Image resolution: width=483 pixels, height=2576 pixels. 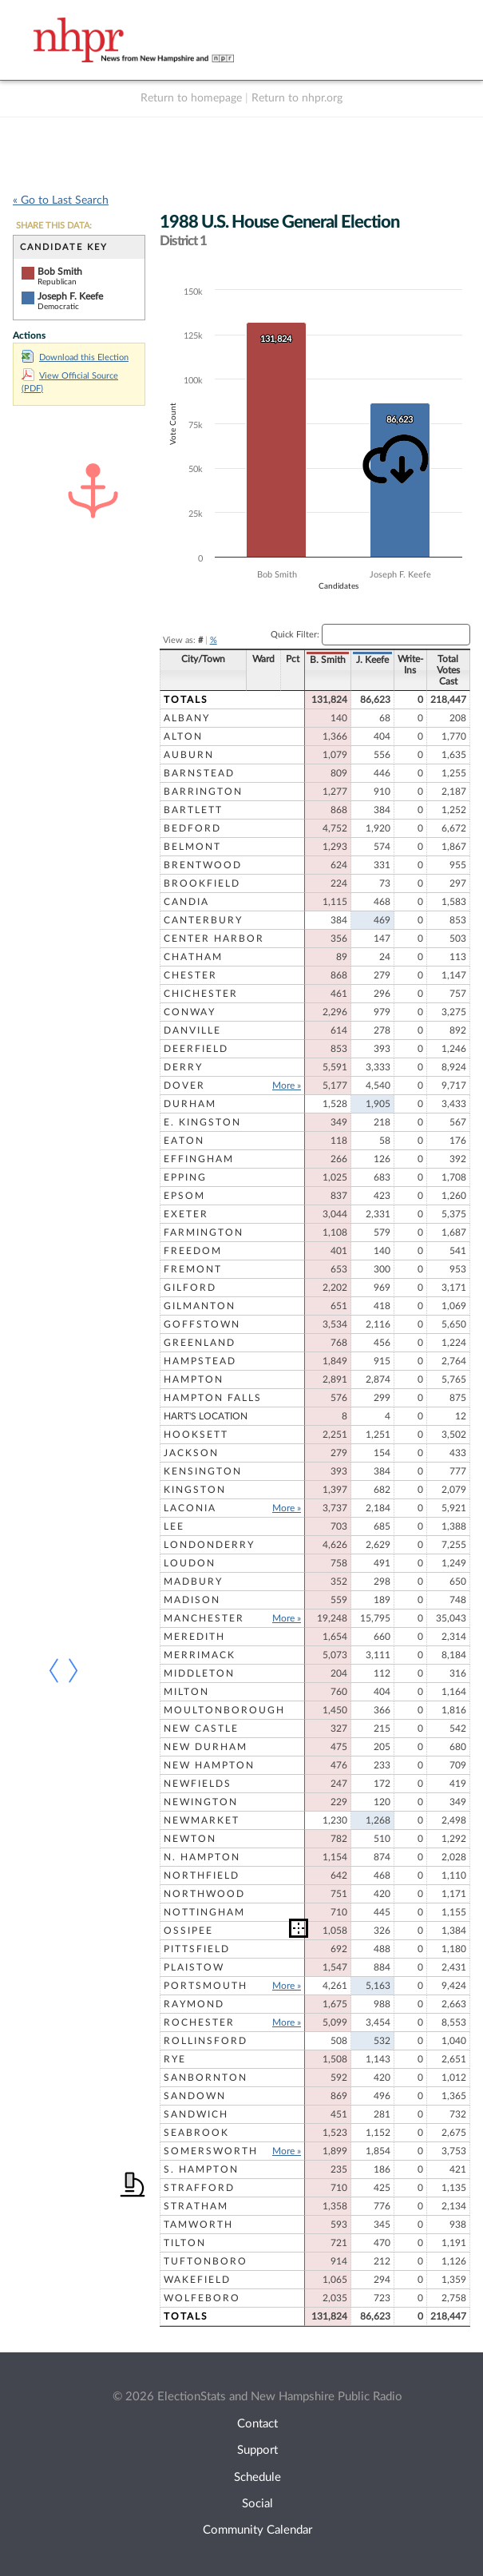 What do you see at coordinates (395, 458) in the screenshot?
I see `download from cloud storage` at bounding box center [395, 458].